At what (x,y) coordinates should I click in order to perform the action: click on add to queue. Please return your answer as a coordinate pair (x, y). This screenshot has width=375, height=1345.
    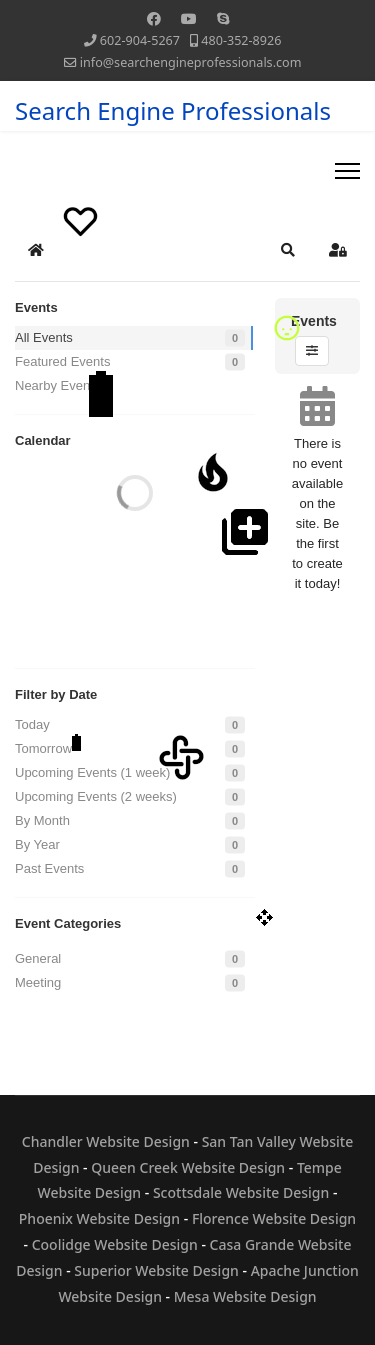
    Looking at the image, I should click on (245, 532).